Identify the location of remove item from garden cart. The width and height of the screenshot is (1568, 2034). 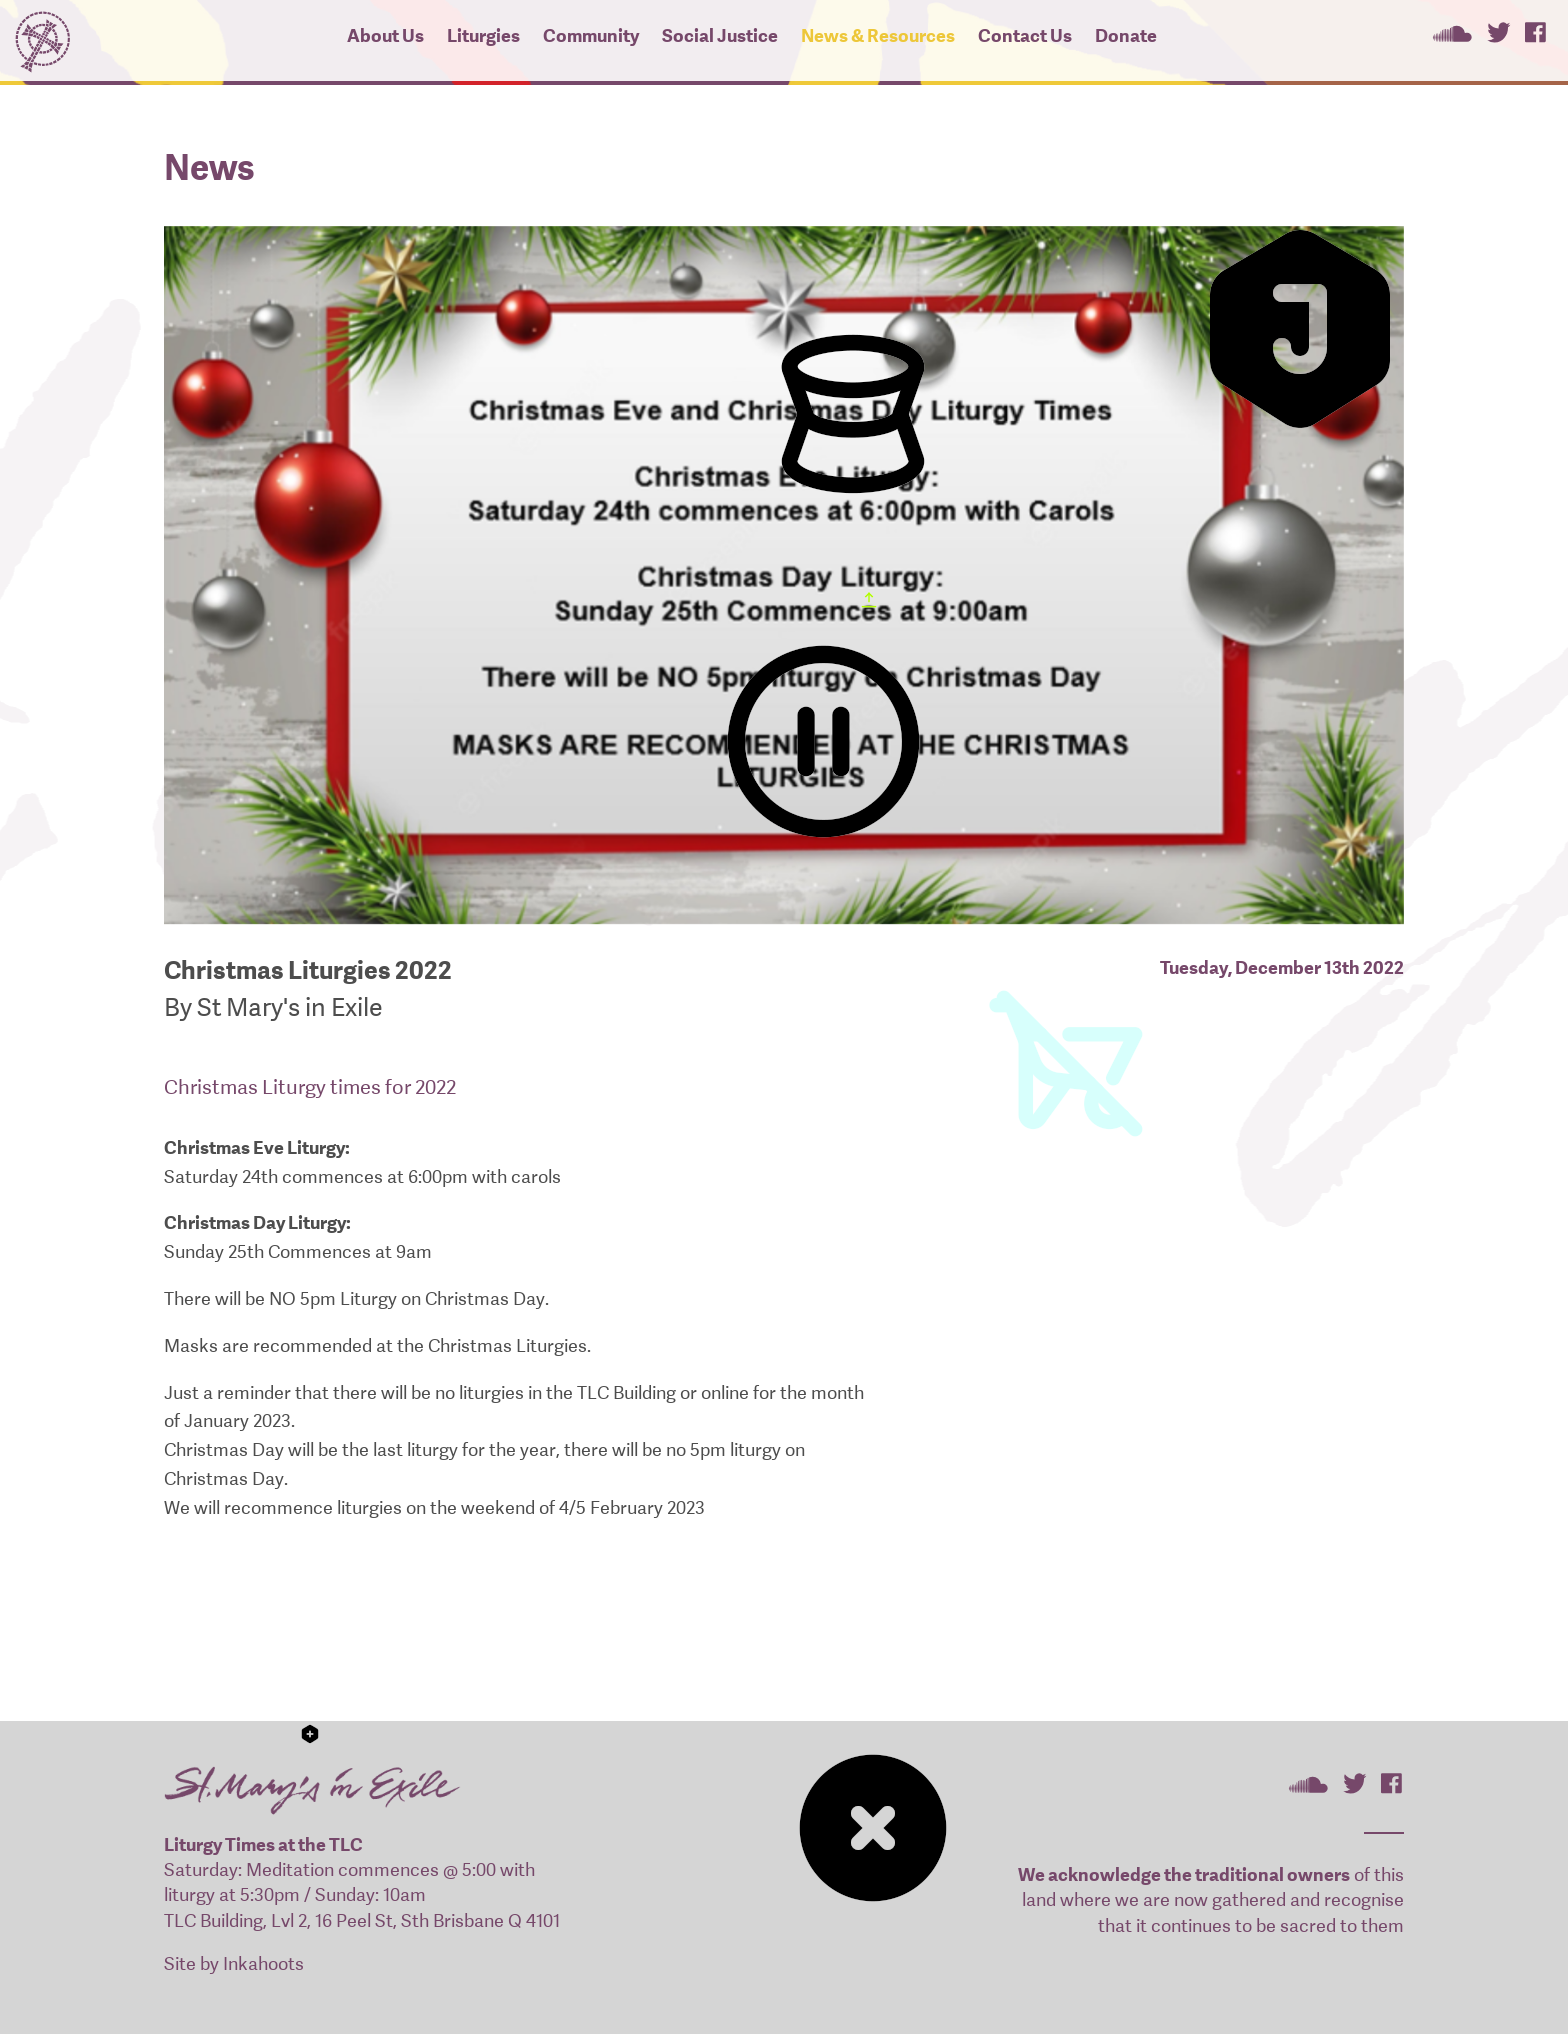
(1069, 1063).